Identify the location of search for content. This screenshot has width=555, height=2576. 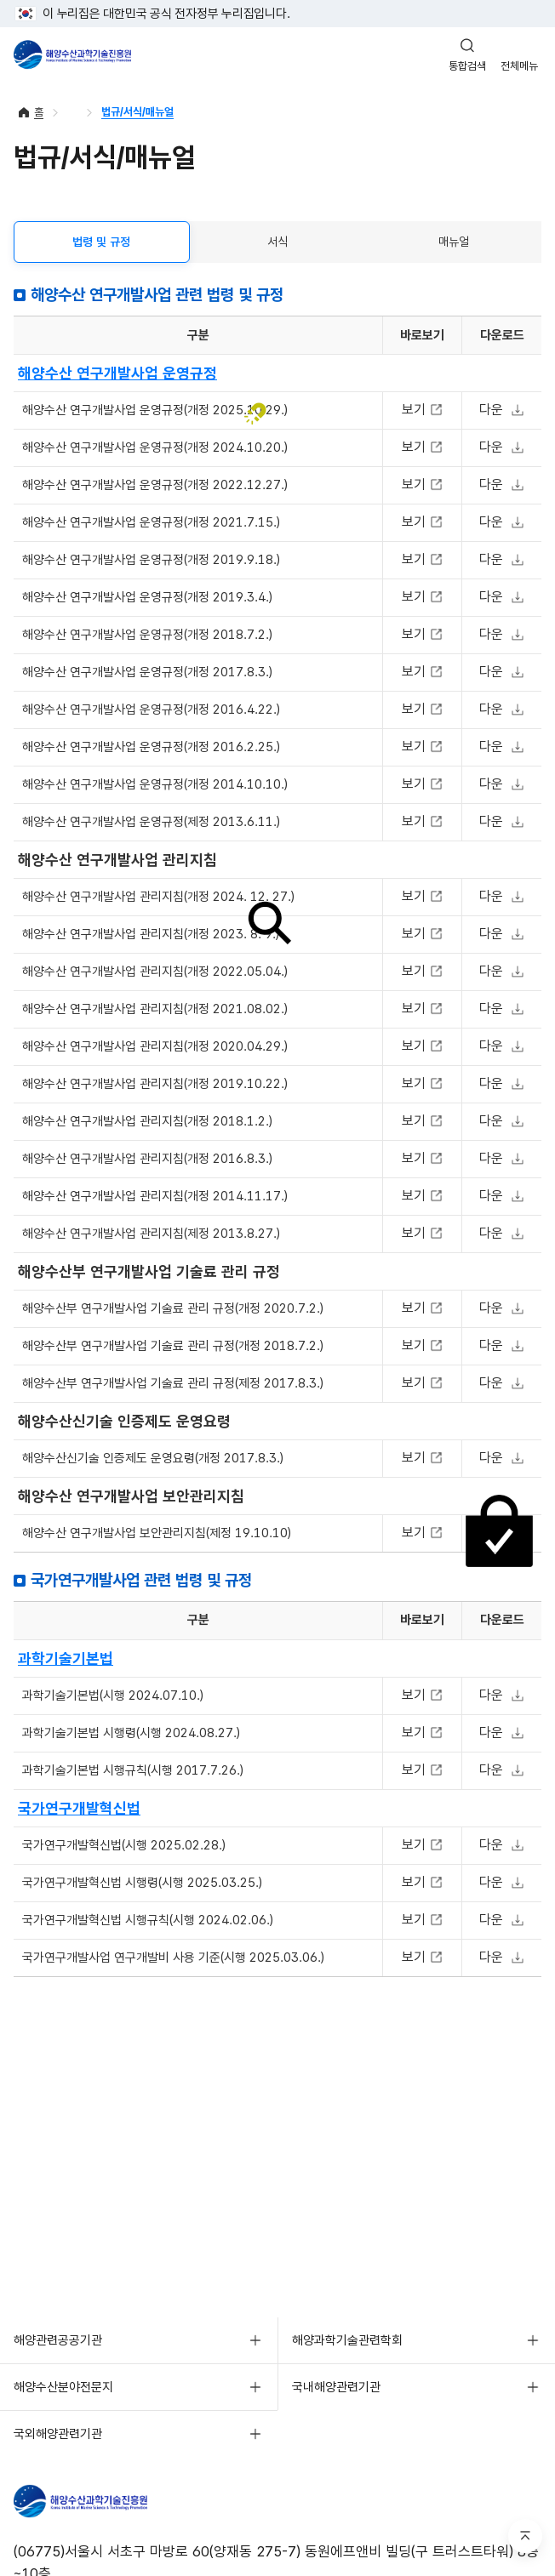
(270, 923).